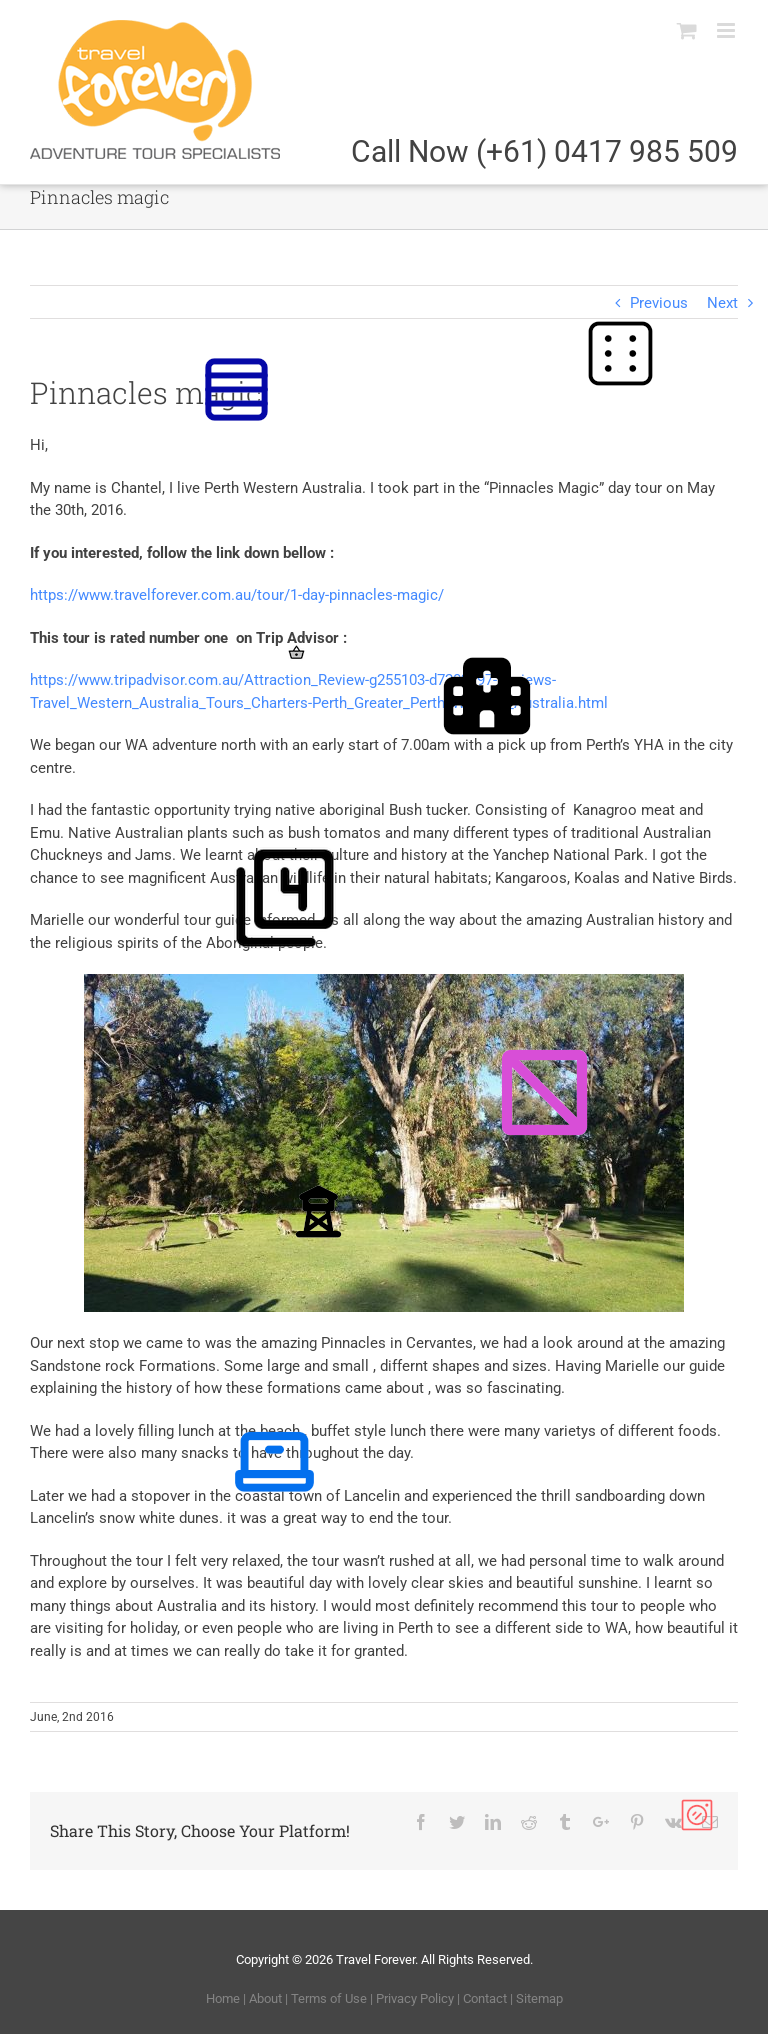 The image size is (768, 2034). Describe the element at coordinates (487, 696) in the screenshot. I see `view nearby hospitals or medical facilities` at that location.